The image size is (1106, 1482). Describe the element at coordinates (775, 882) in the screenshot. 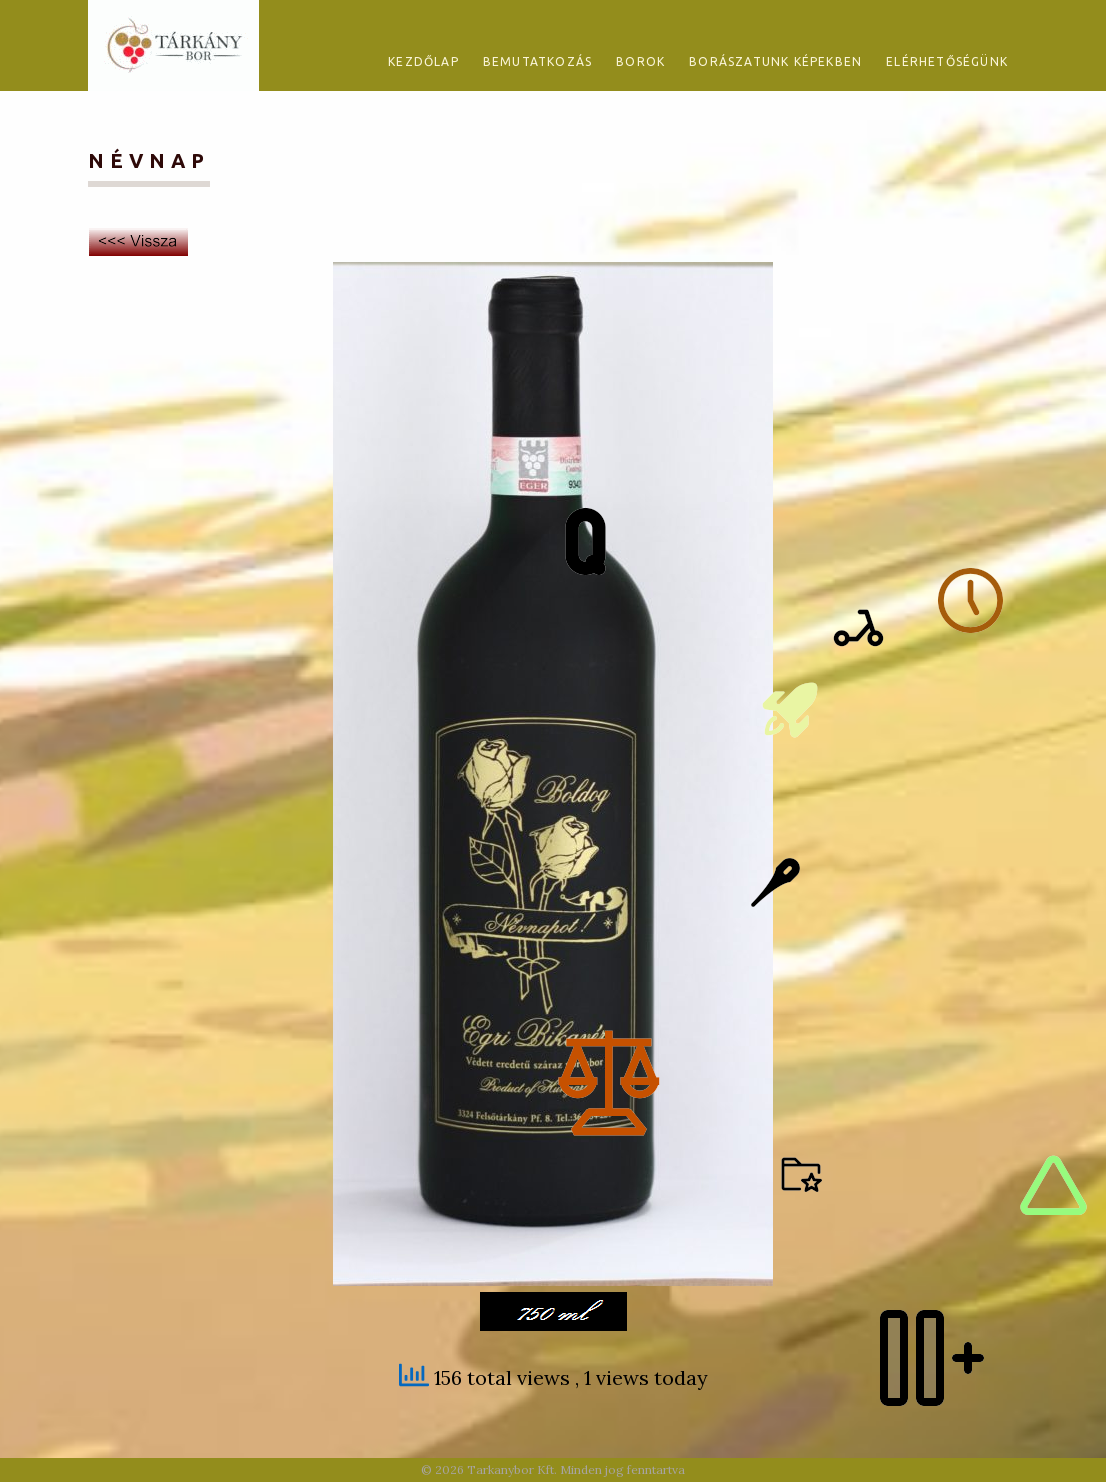

I see `access sewing or craft tools` at that location.